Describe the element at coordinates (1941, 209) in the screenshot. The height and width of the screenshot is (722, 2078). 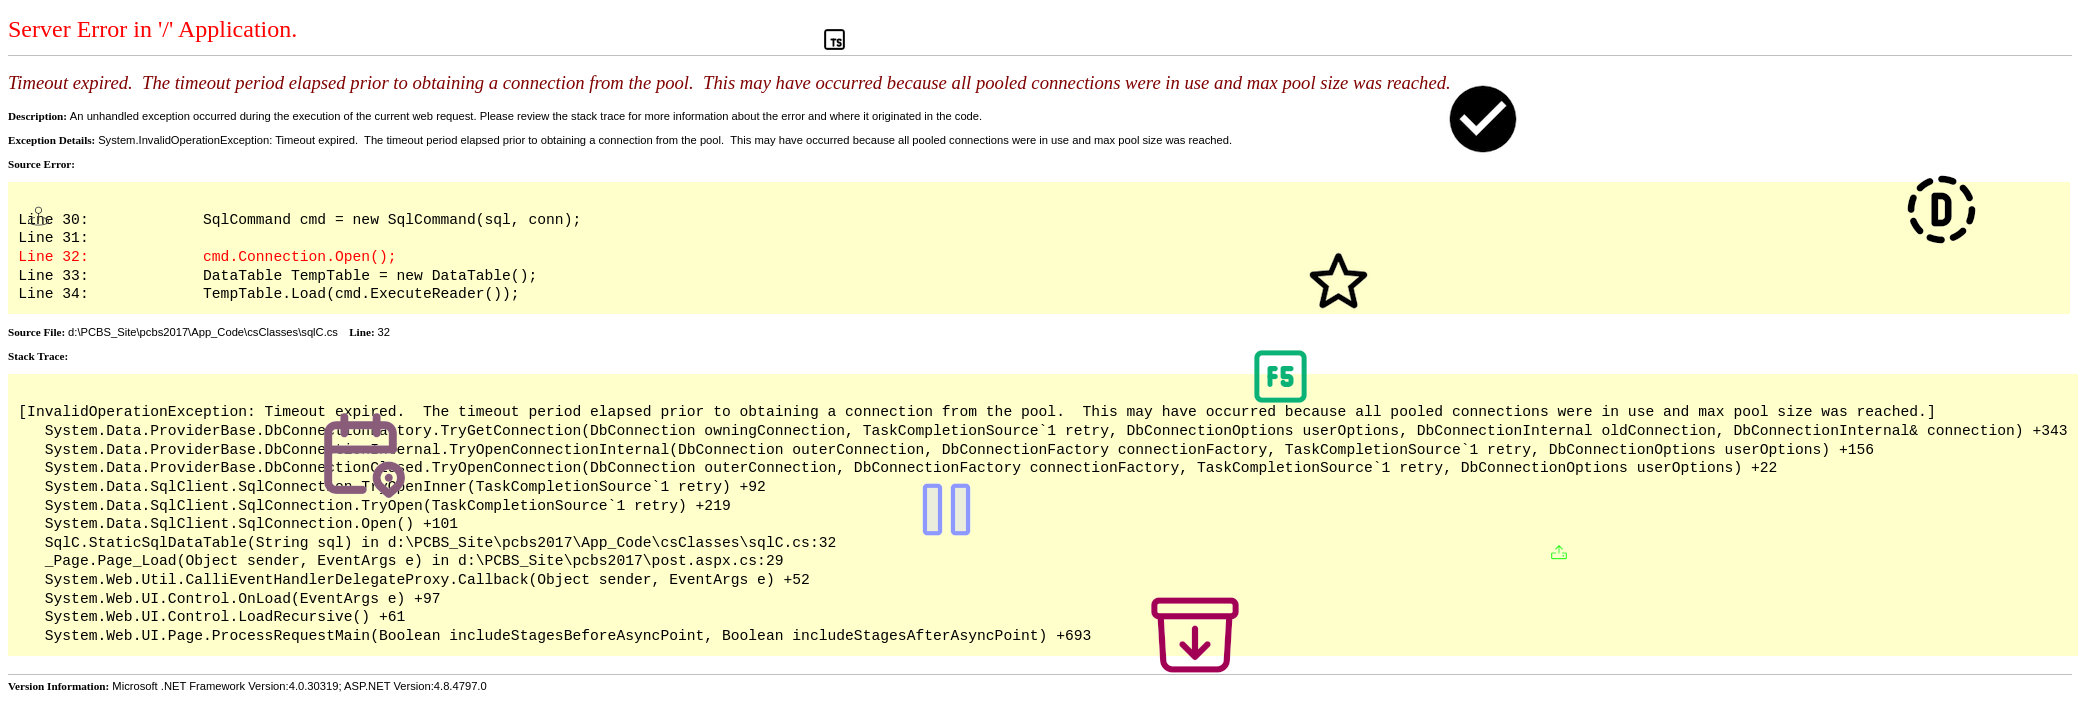
I see `indicates draft or pending status` at that location.